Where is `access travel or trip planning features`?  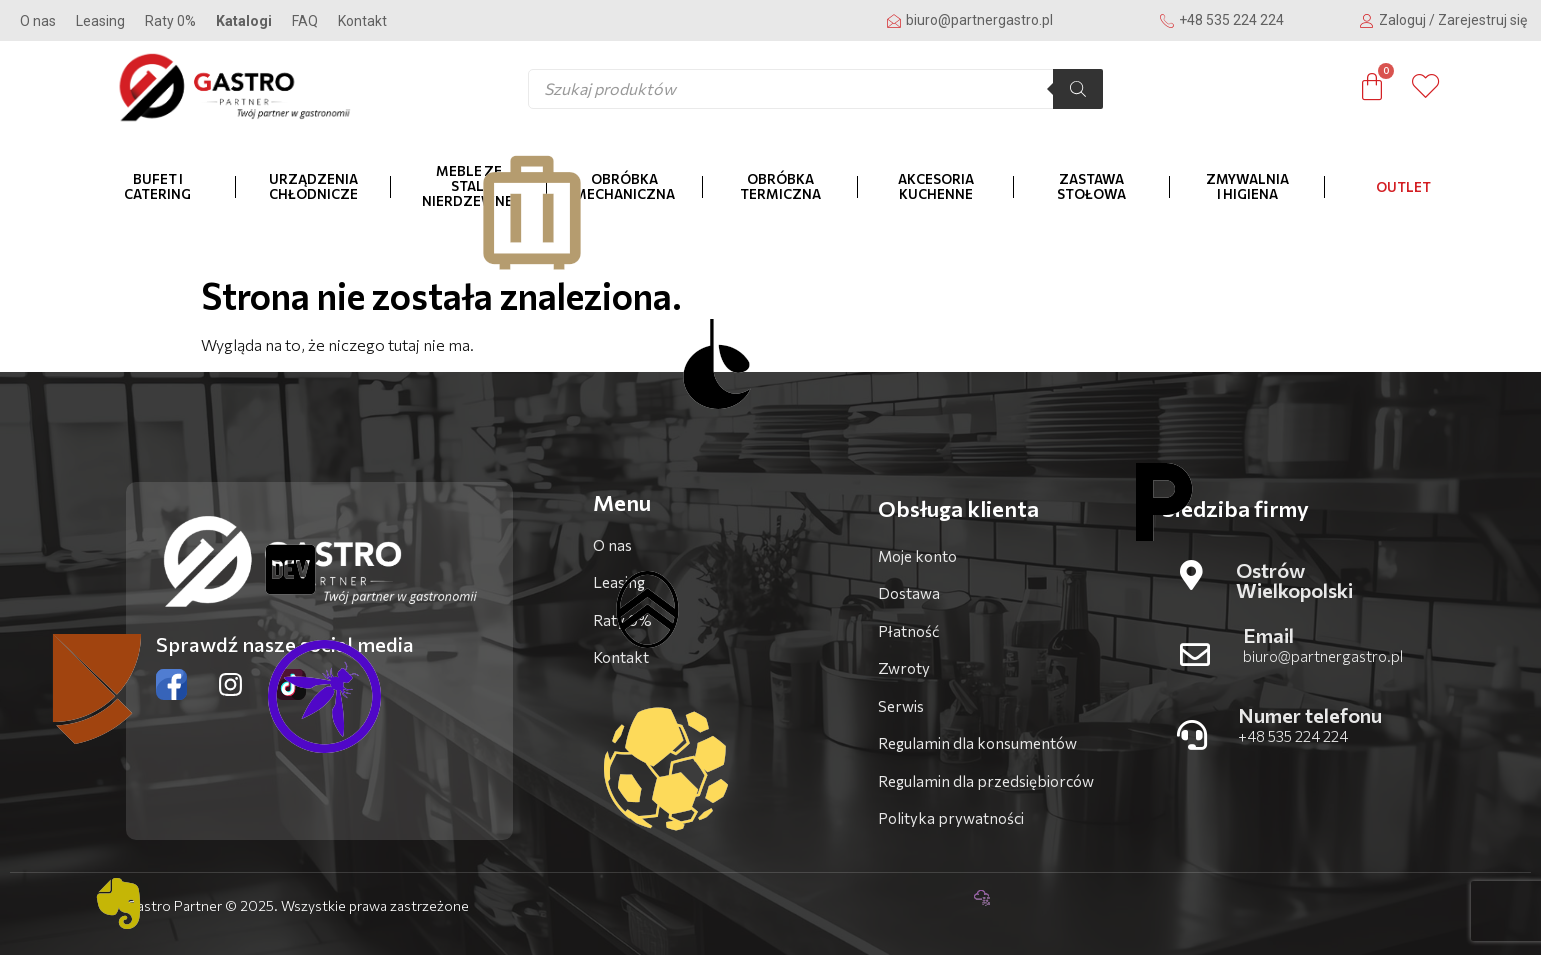 access travel or trip planning features is located at coordinates (532, 210).